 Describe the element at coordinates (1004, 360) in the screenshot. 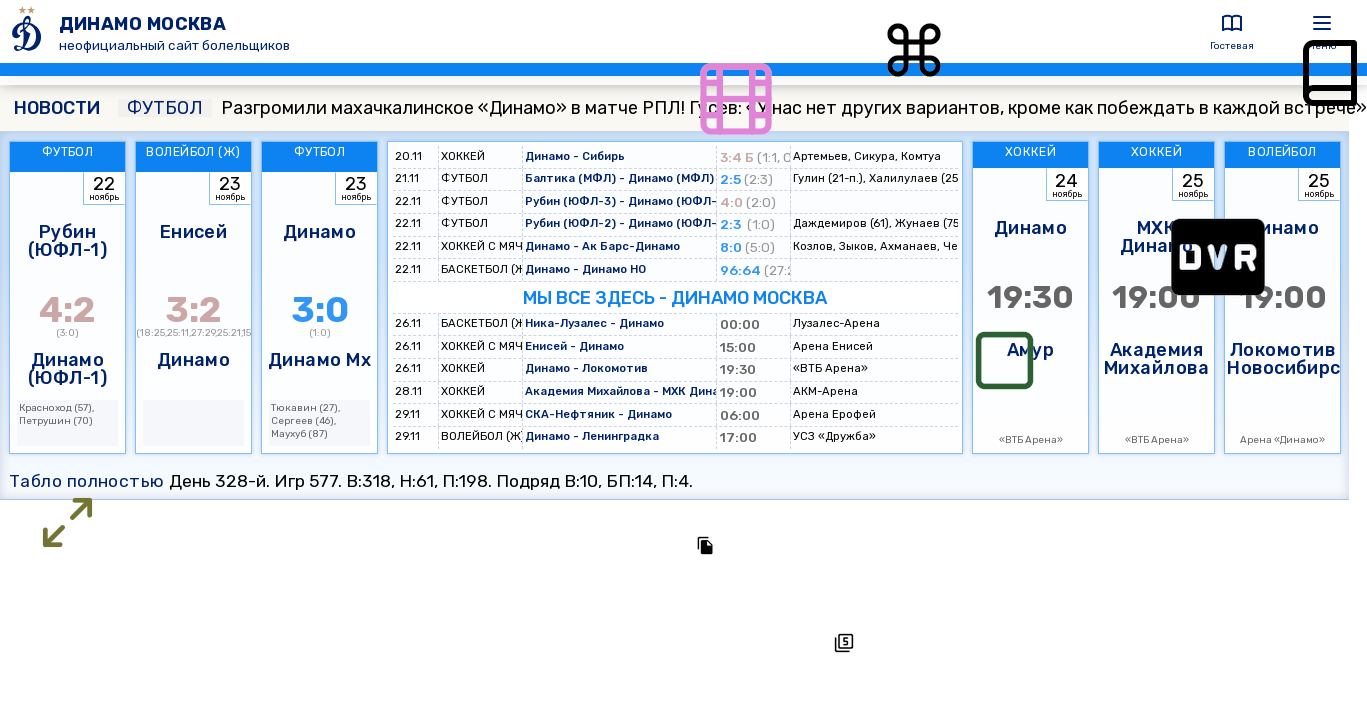

I see `unchecked checkbox or selection state` at that location.